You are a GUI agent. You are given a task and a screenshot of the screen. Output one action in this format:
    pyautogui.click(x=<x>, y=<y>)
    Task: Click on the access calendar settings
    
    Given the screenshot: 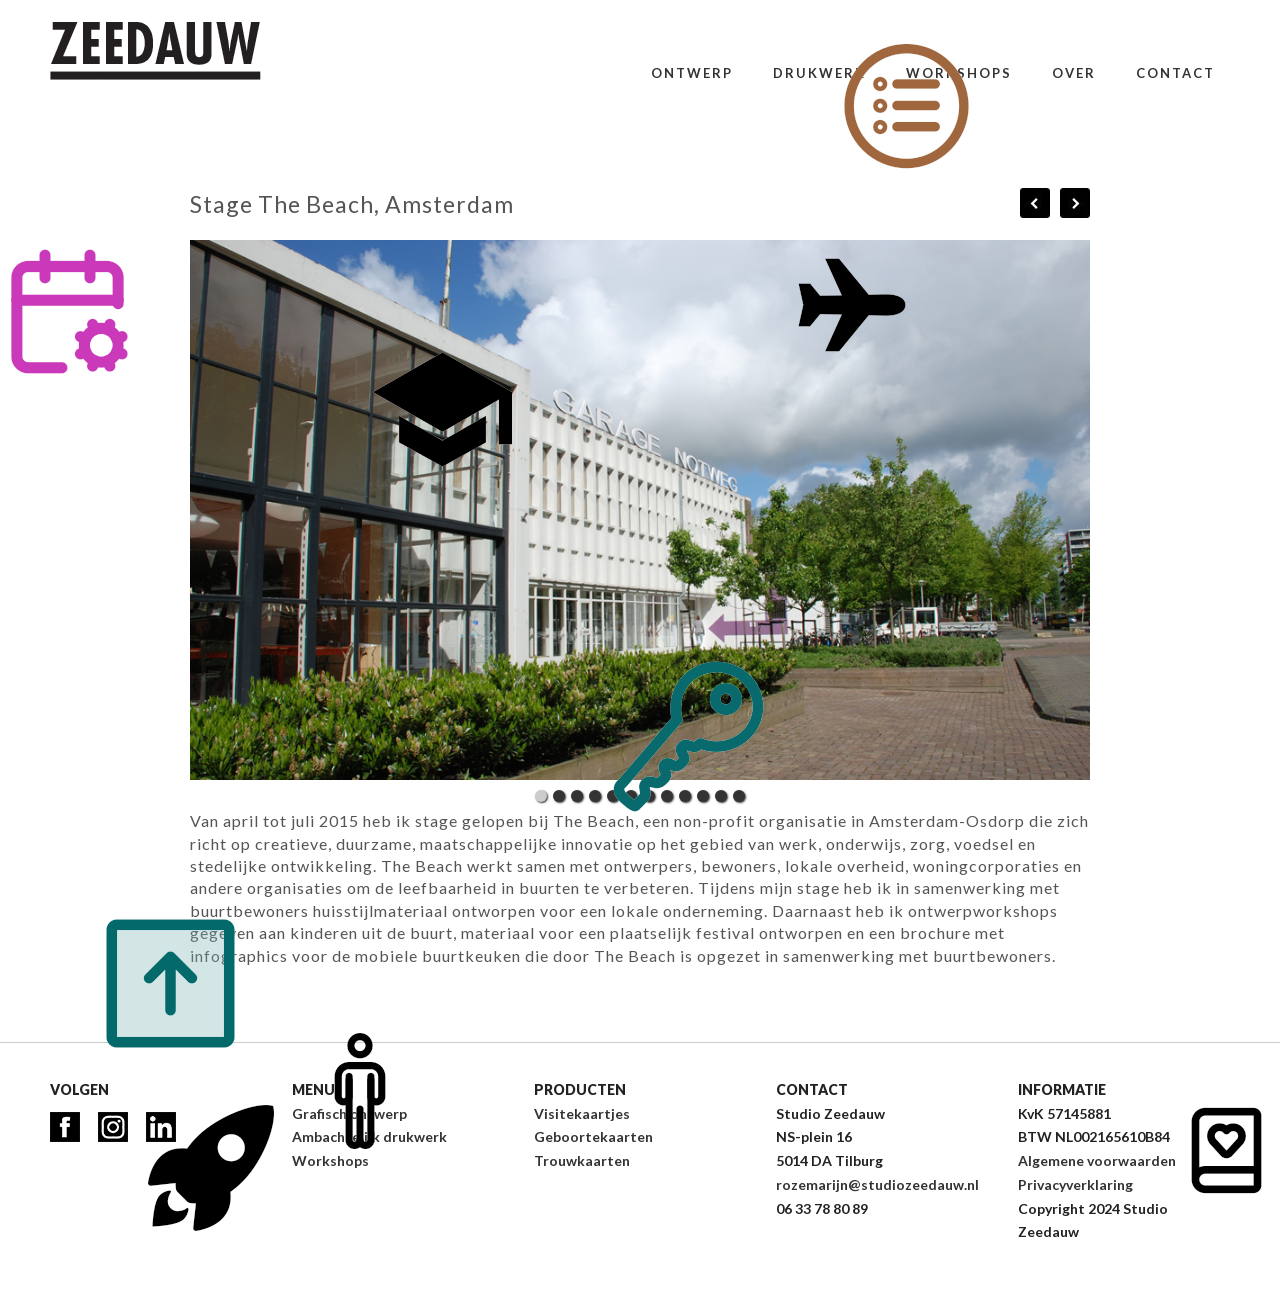 What is the action you would take?
    pyautogui.click(x=67, y=311)
    